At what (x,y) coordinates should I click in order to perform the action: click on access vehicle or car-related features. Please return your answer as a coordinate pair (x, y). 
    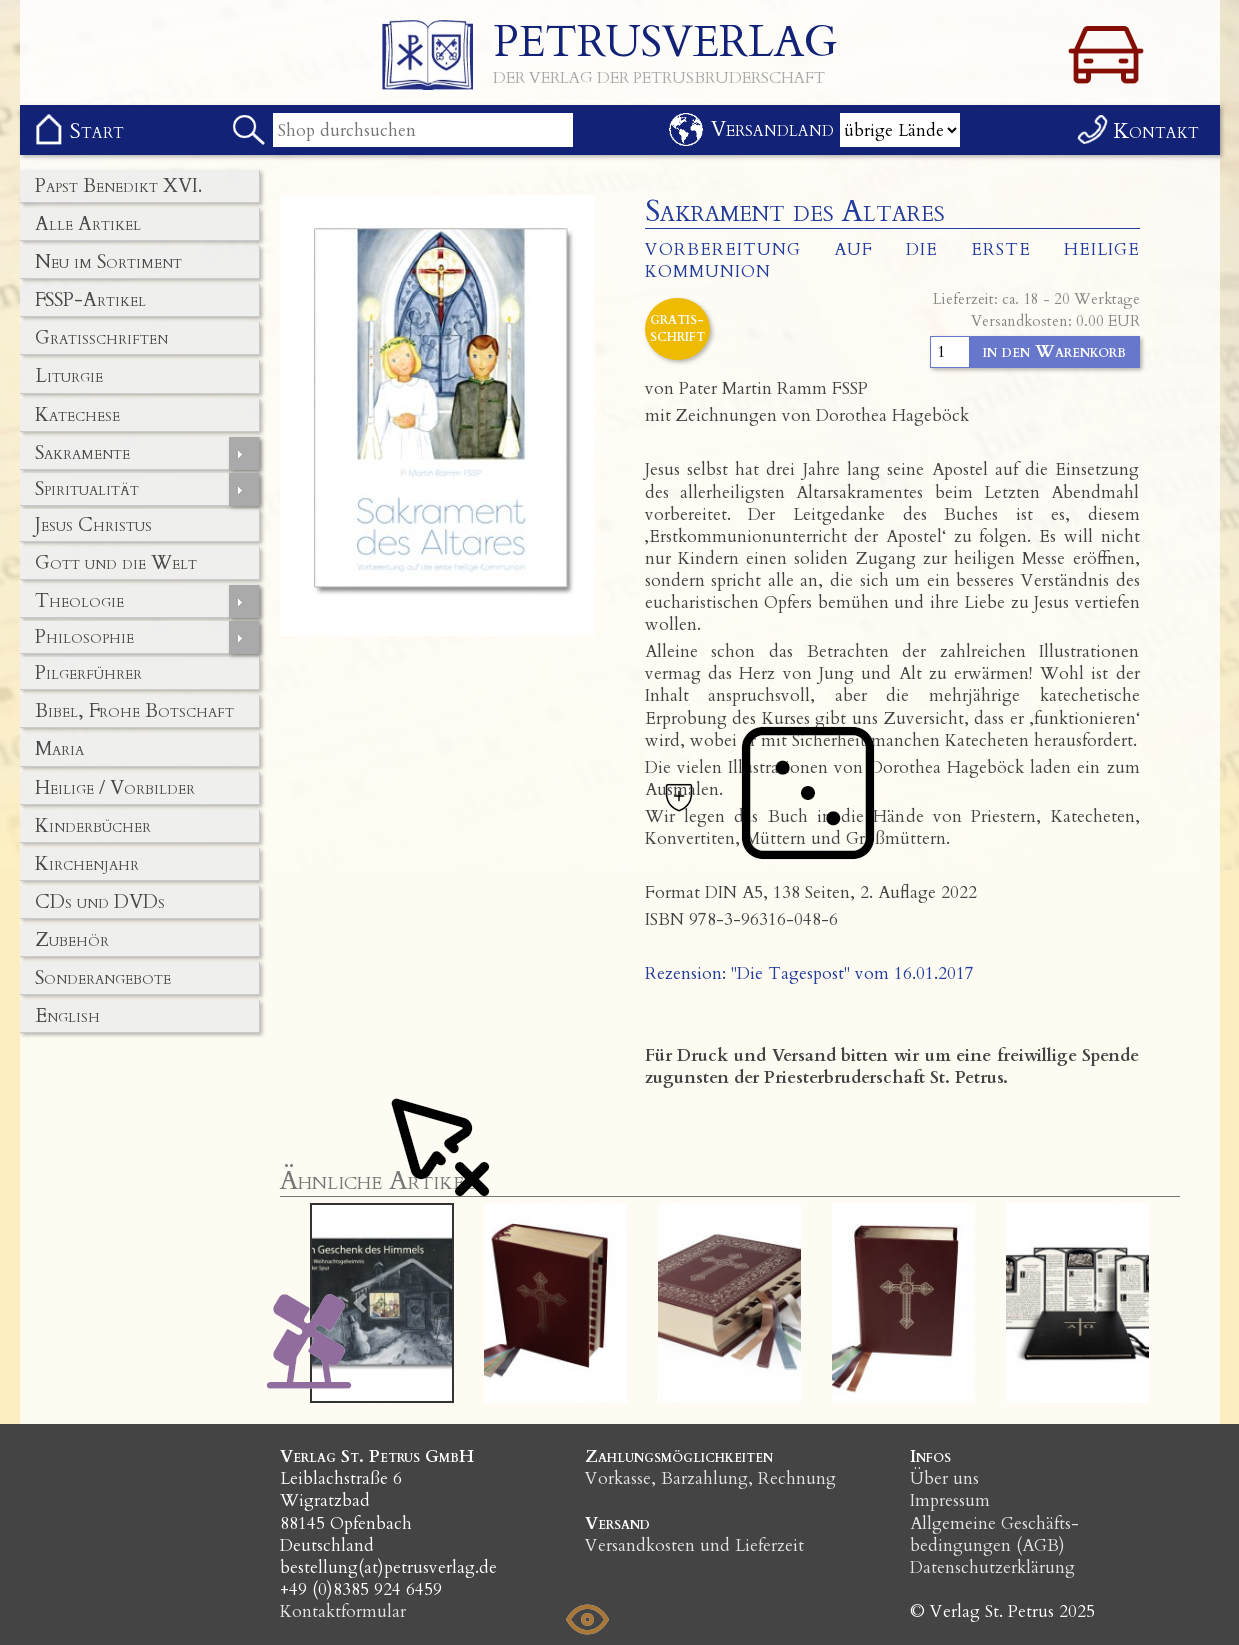
    Looking at the image, I should click on (1106, 56).